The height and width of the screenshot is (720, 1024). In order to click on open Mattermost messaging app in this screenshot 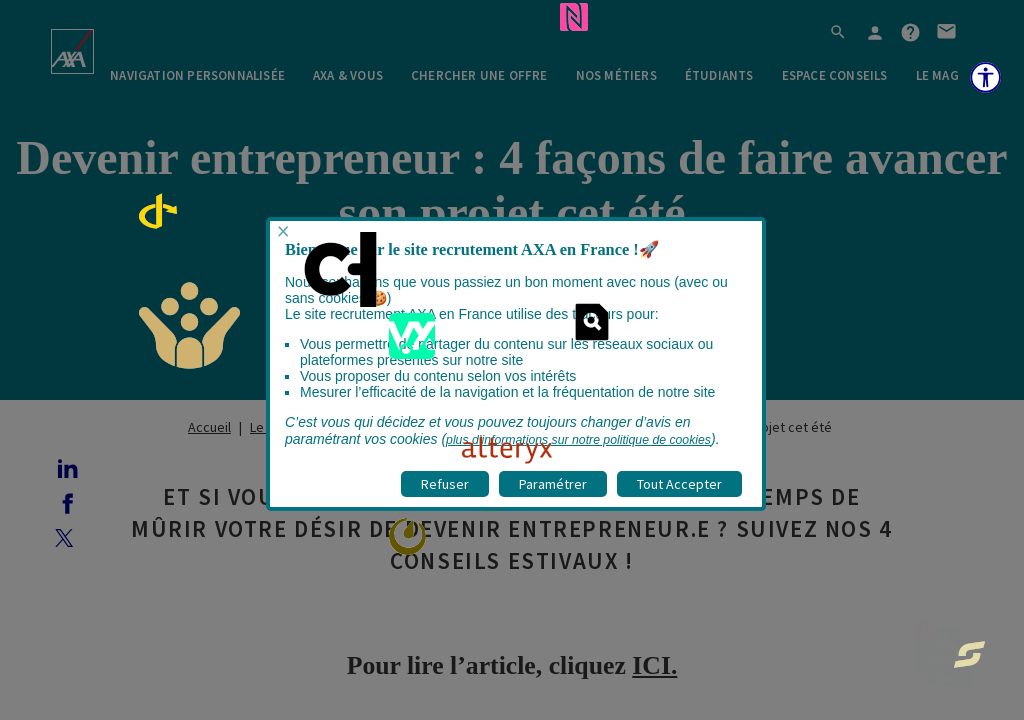, I will do `click(407, 536)`.